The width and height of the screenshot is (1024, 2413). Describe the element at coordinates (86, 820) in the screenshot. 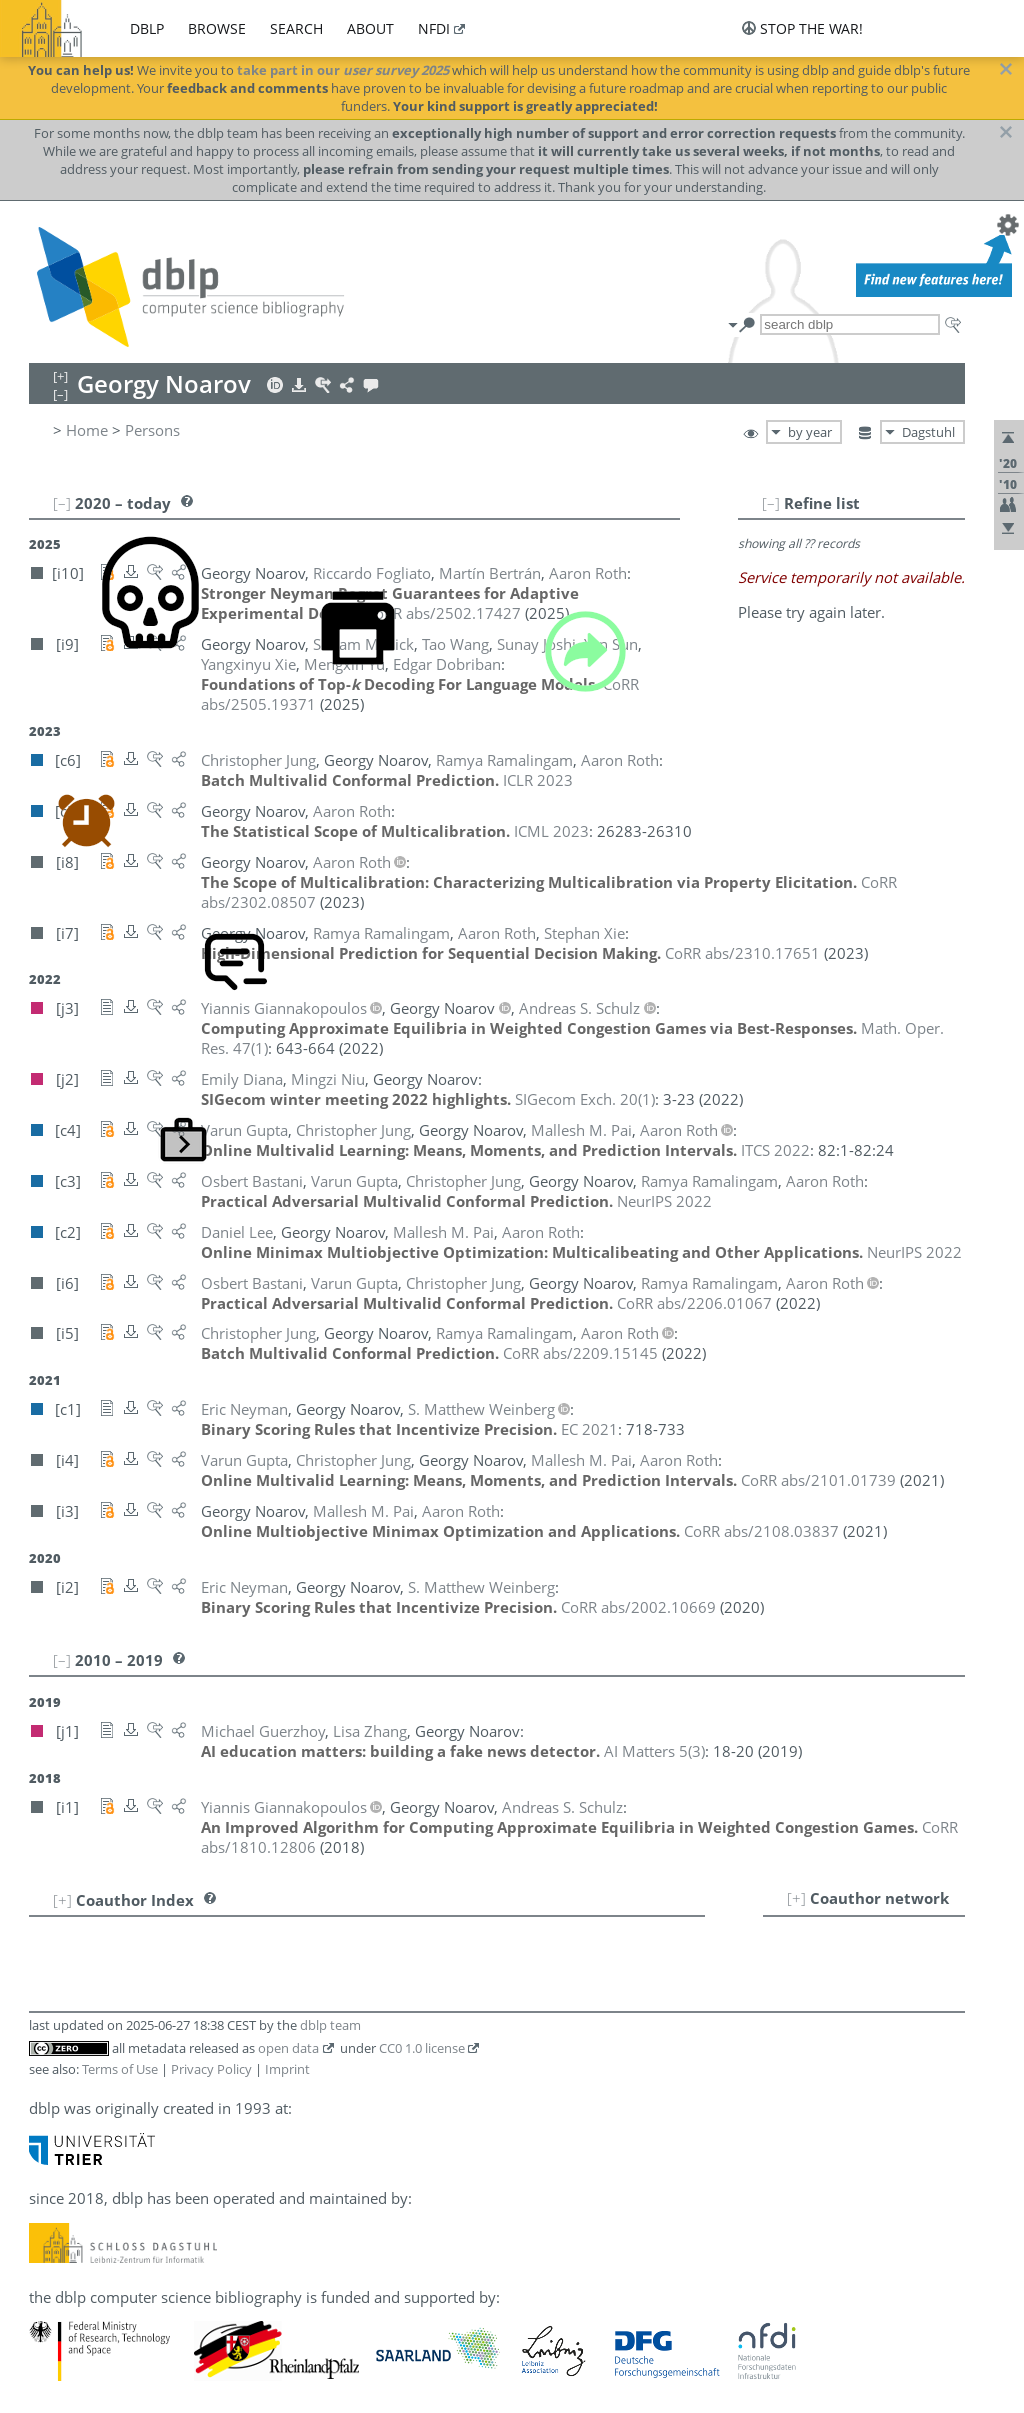

I see `set or manage alarms` at that location.